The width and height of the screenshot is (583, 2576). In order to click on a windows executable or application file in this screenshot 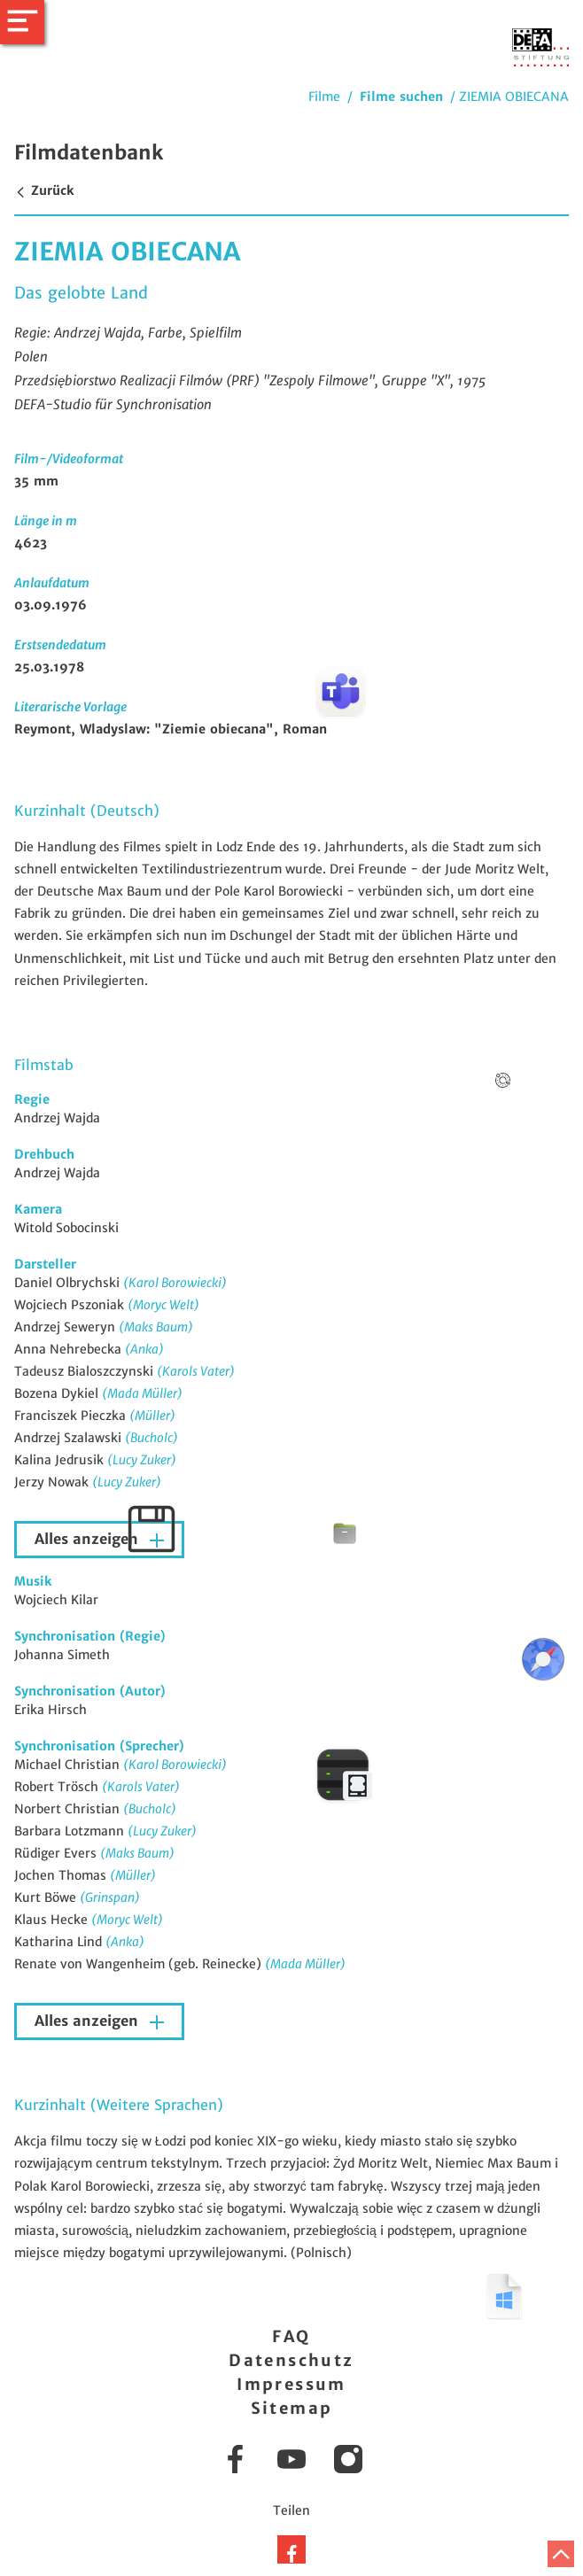, I will do `click(504, 2297)`.